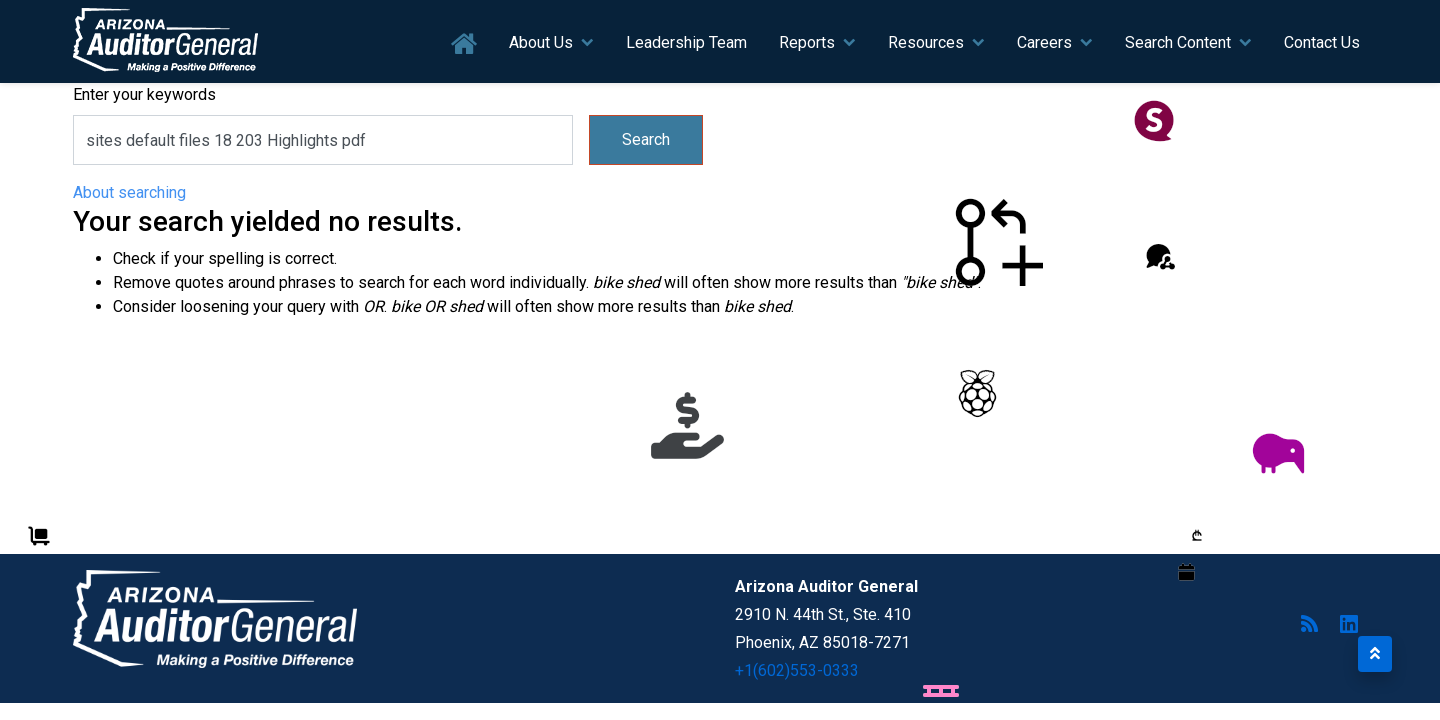  I want to click on kiwi bird icon representing New Zealand-related content, so click(1278, 453).